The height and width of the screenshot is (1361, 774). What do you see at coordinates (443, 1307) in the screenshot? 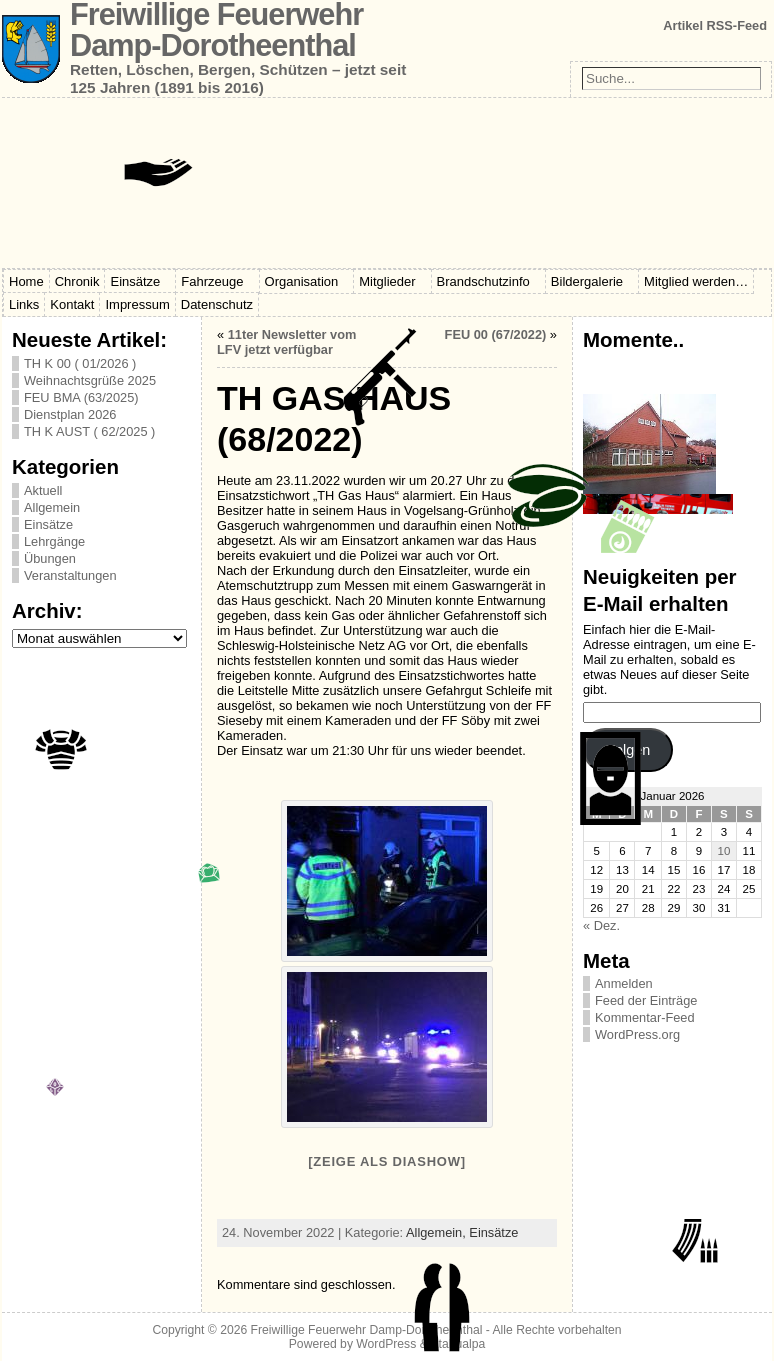
I see `summon a ghost companion` at bounding box center [443, 1307].